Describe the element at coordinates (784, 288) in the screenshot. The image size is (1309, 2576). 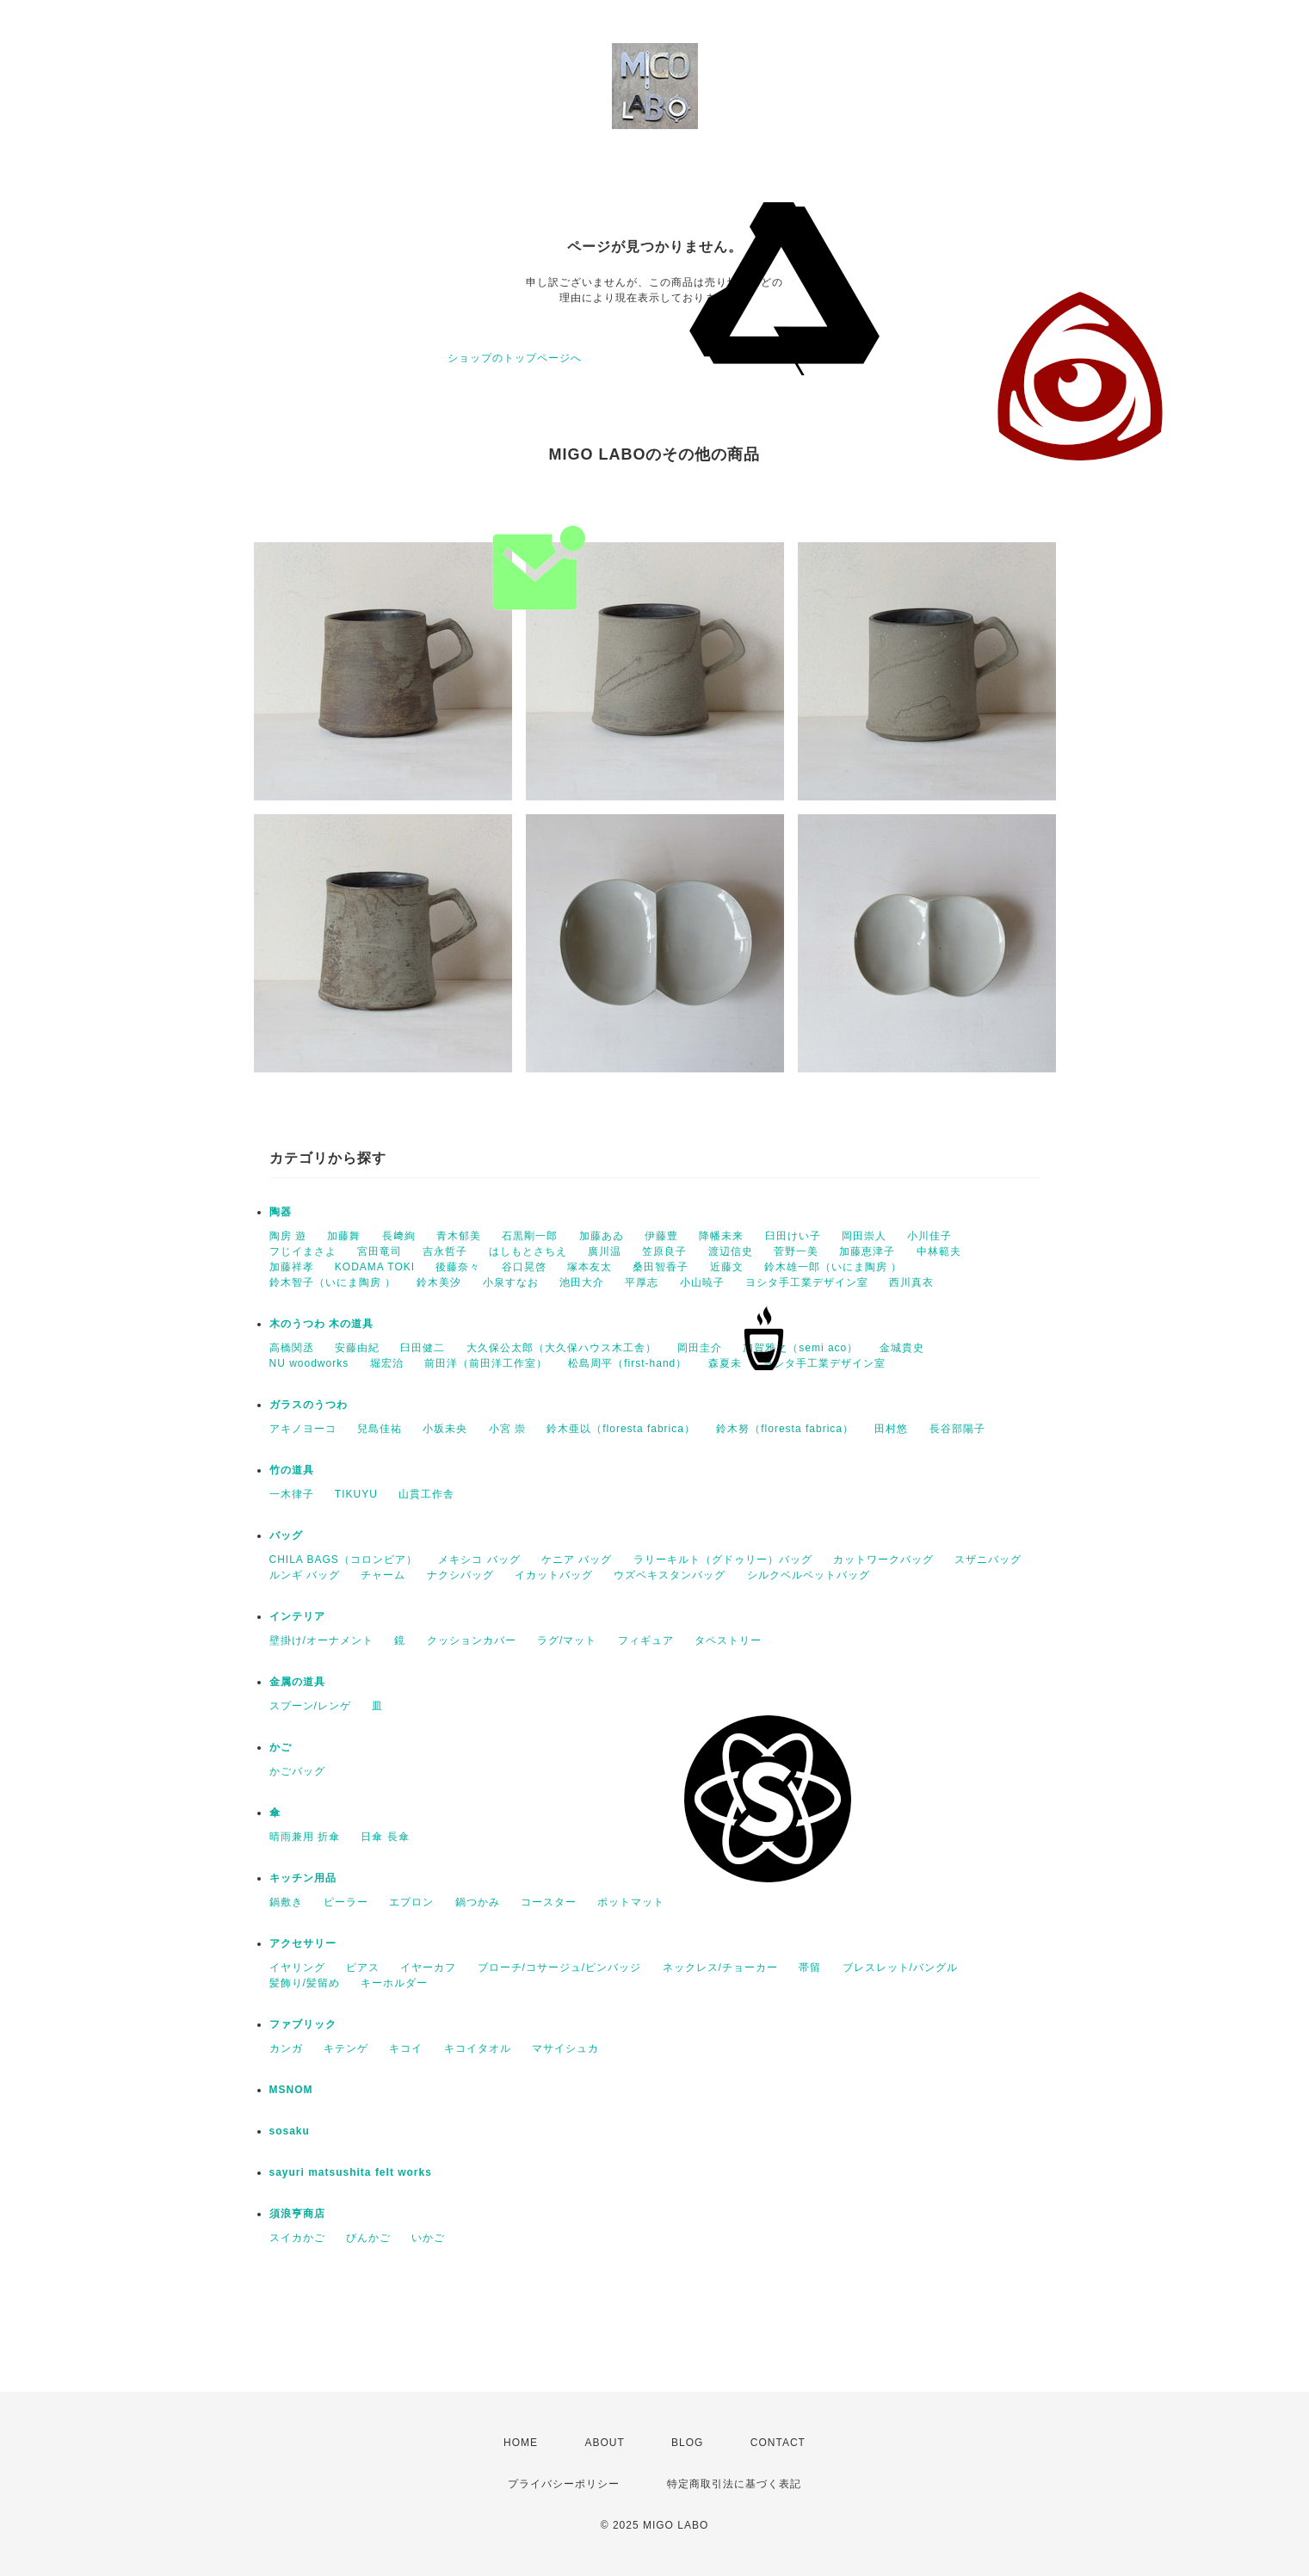
I see `open affinity creative software` at that location.